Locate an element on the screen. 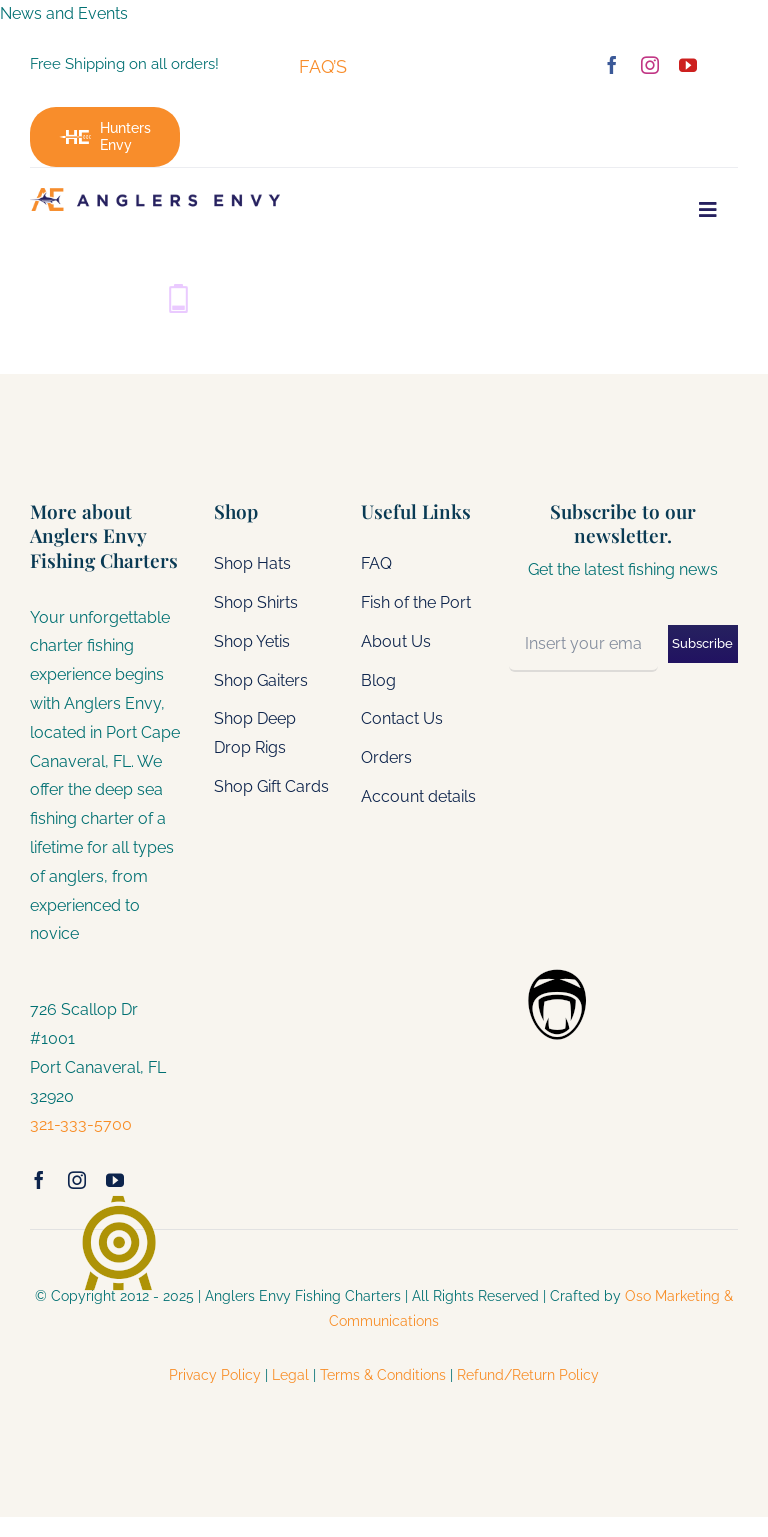 The width and height of the screenshot is (768, 1537). indicates low battery level at 25% is located at coordinates (178, 298).